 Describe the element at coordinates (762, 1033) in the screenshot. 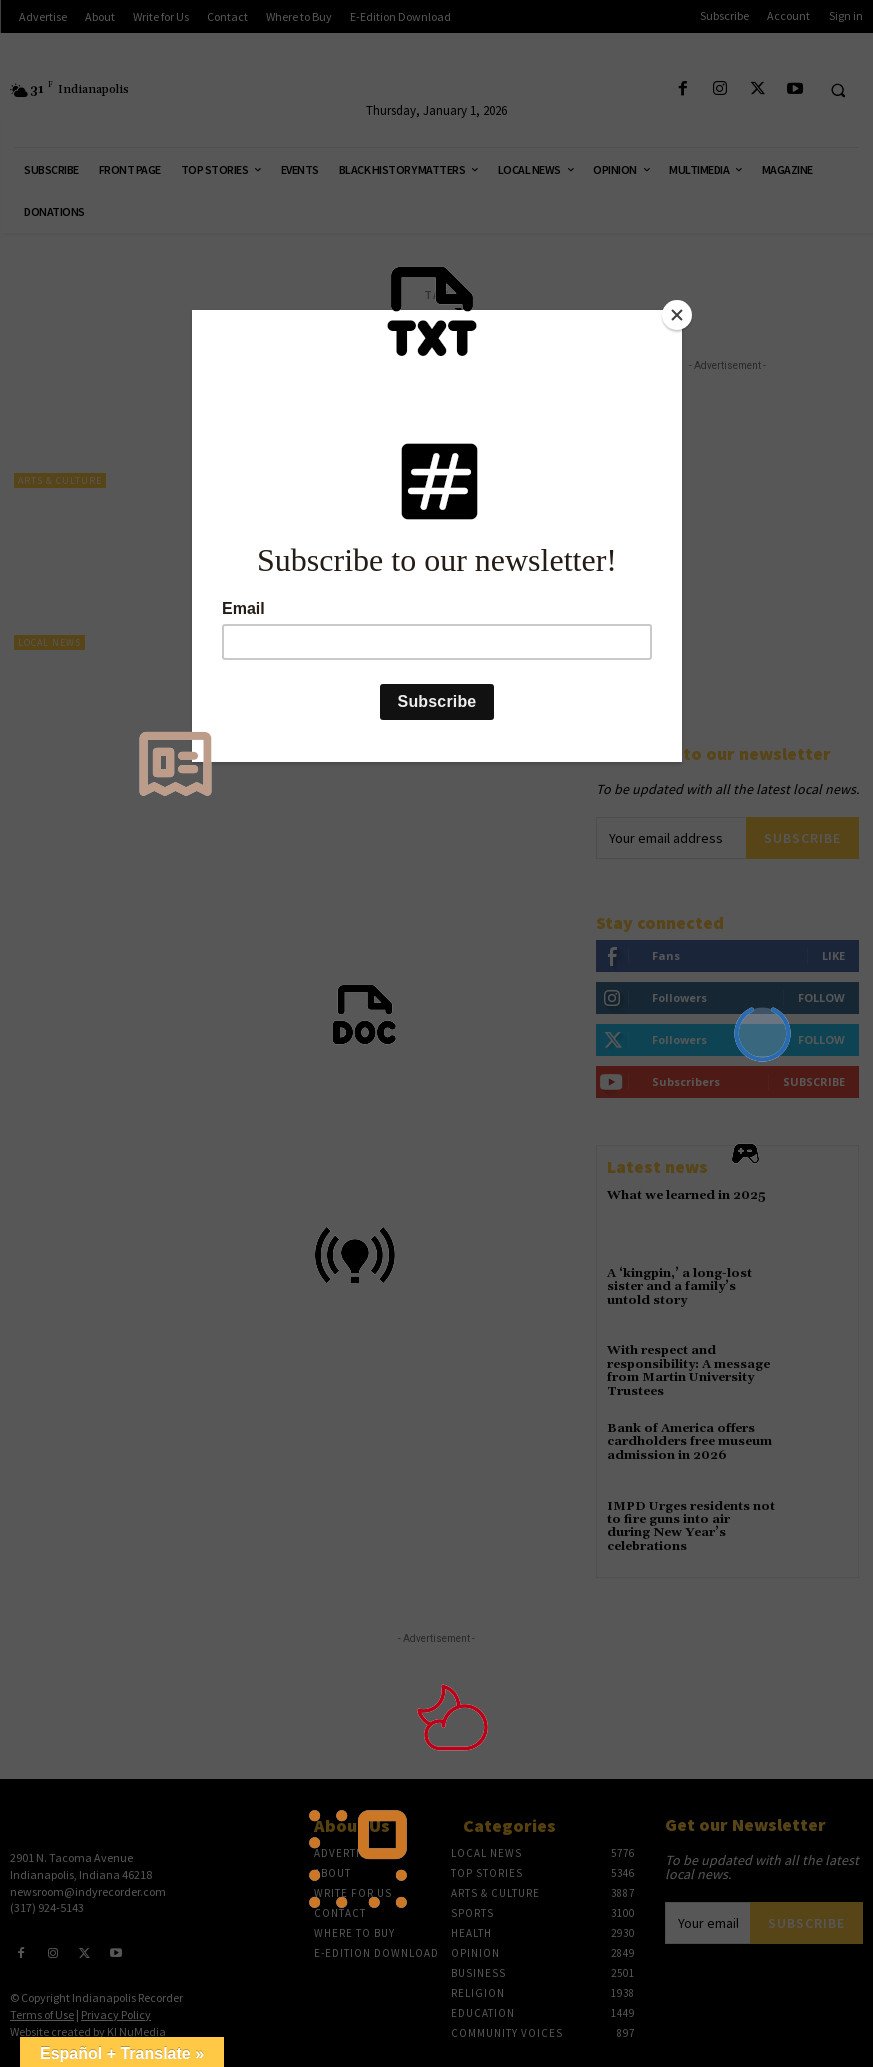

I see `loading or processing in progress` at that location.